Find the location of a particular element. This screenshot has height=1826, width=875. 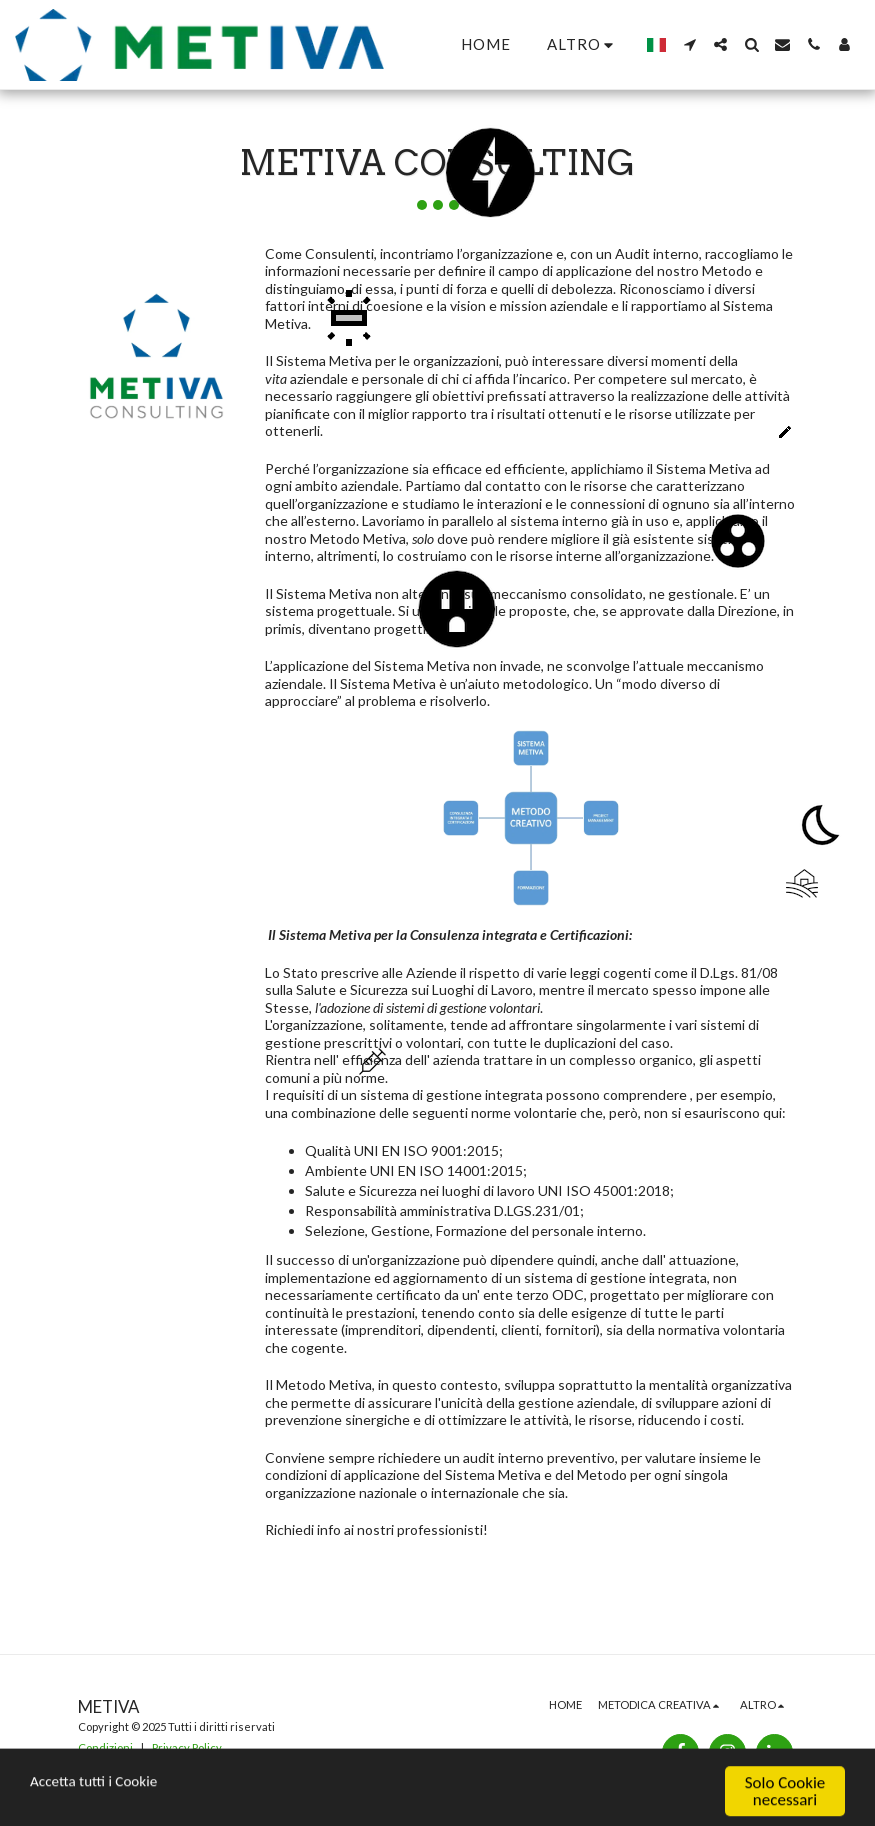

adjust panel light or display brightness is located at coordinates (349, 318).